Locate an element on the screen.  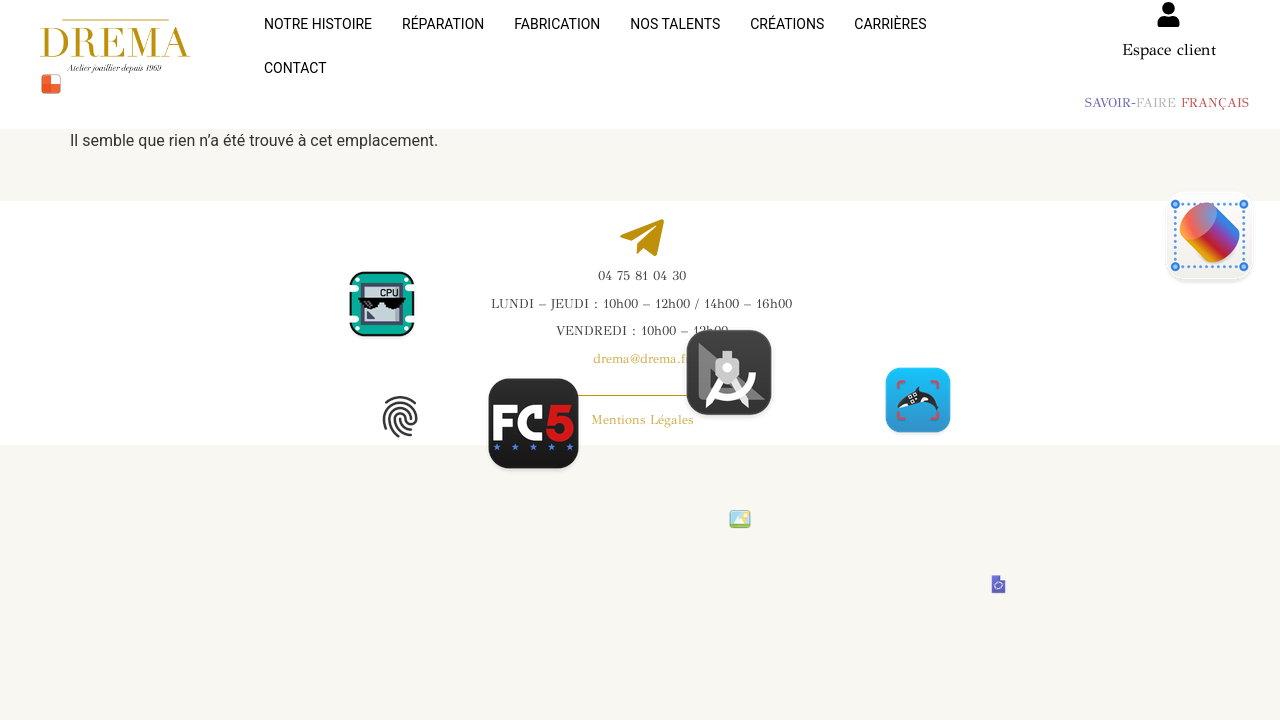
launch far cry 5 game is located at coordinates (533, 423).